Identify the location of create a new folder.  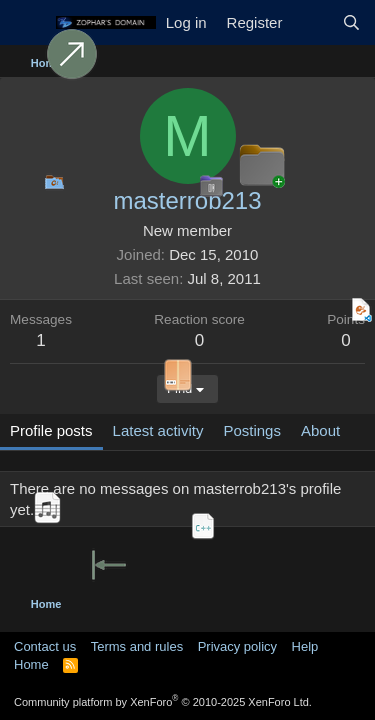
(262, 165).